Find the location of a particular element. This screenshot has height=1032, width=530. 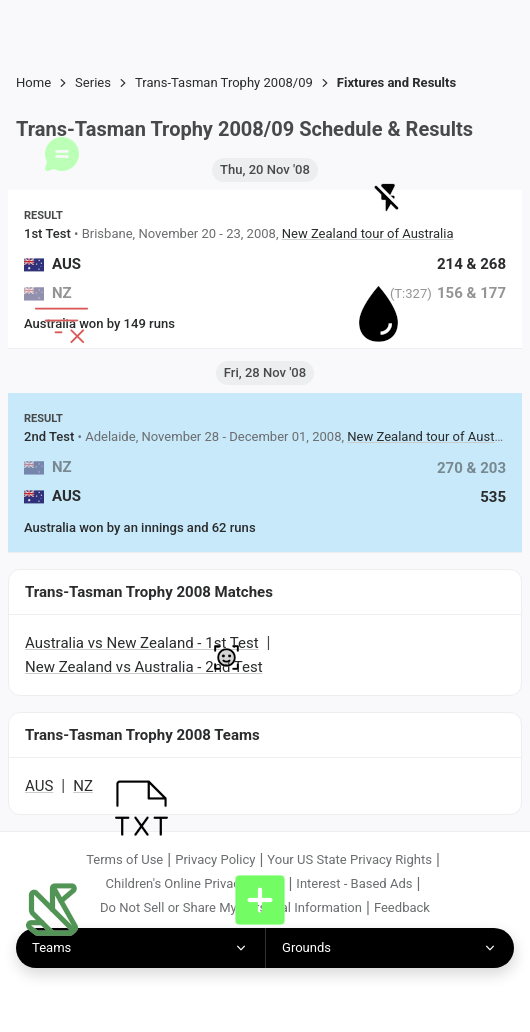

clear all active filters is located at coordinates (61, 318).